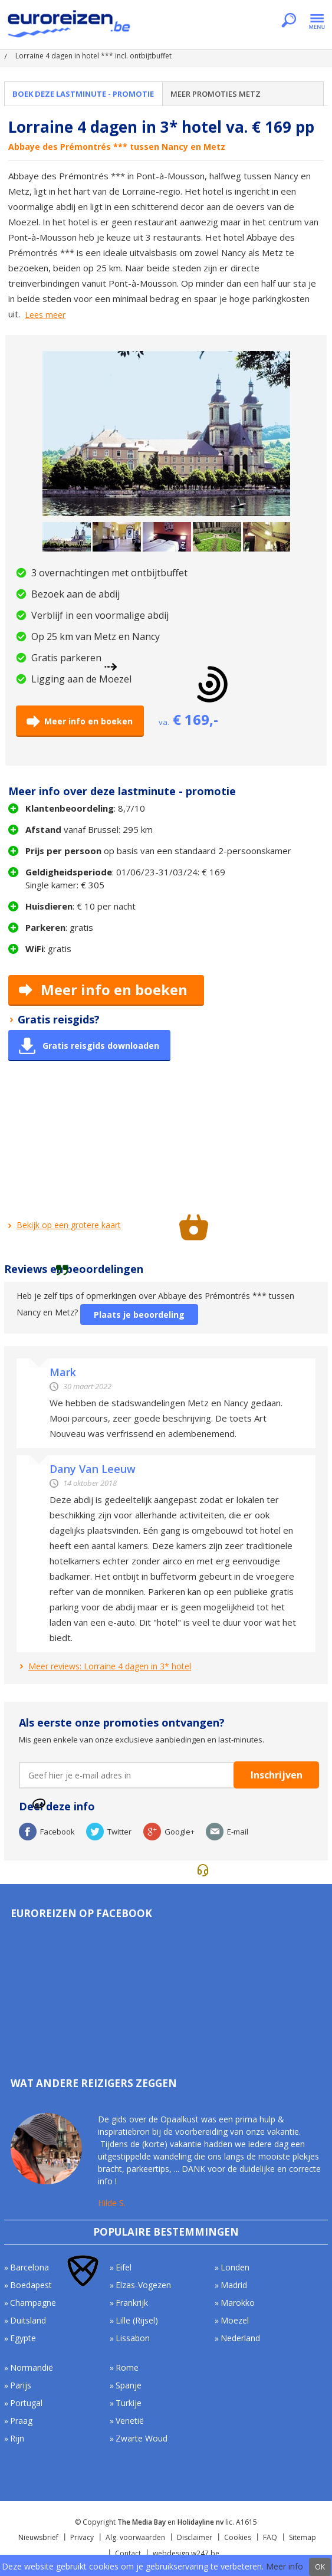 This screenshot has width=332, height=2576. I want to click on open cohost social media app, so click(39, 1804).